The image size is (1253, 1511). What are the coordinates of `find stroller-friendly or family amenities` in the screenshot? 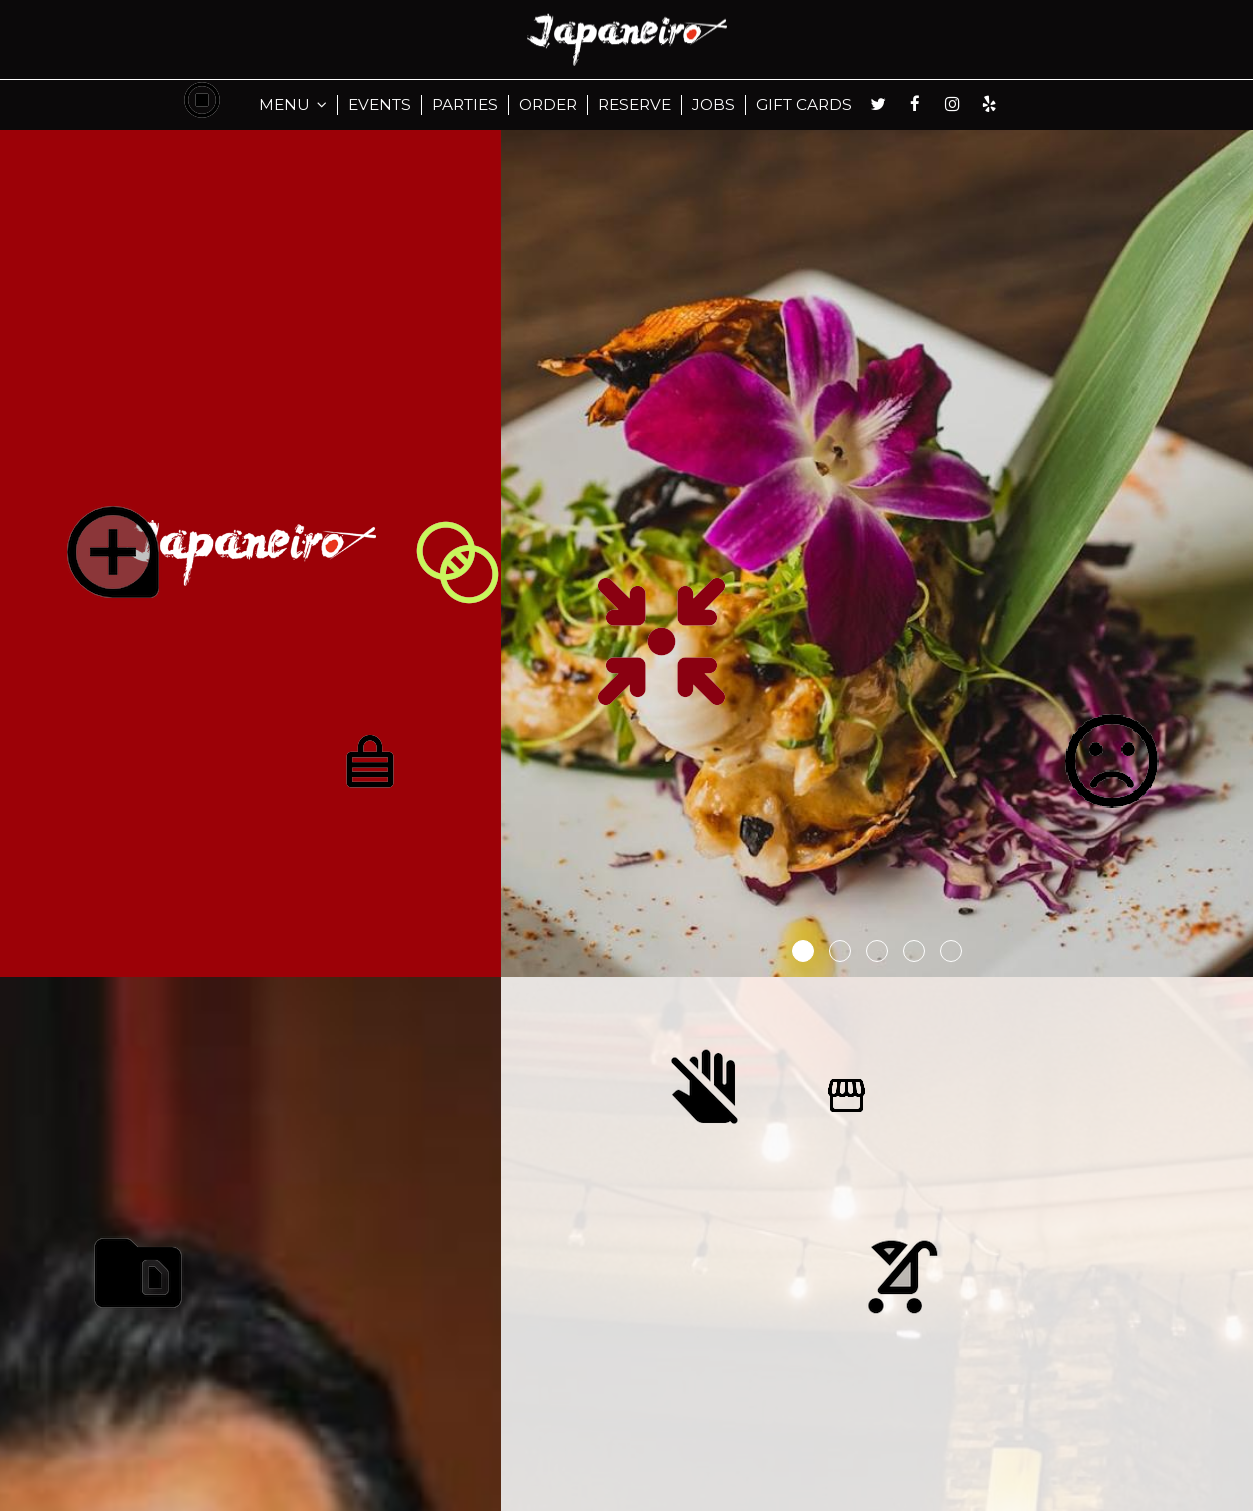 It's located at (899, 1275).